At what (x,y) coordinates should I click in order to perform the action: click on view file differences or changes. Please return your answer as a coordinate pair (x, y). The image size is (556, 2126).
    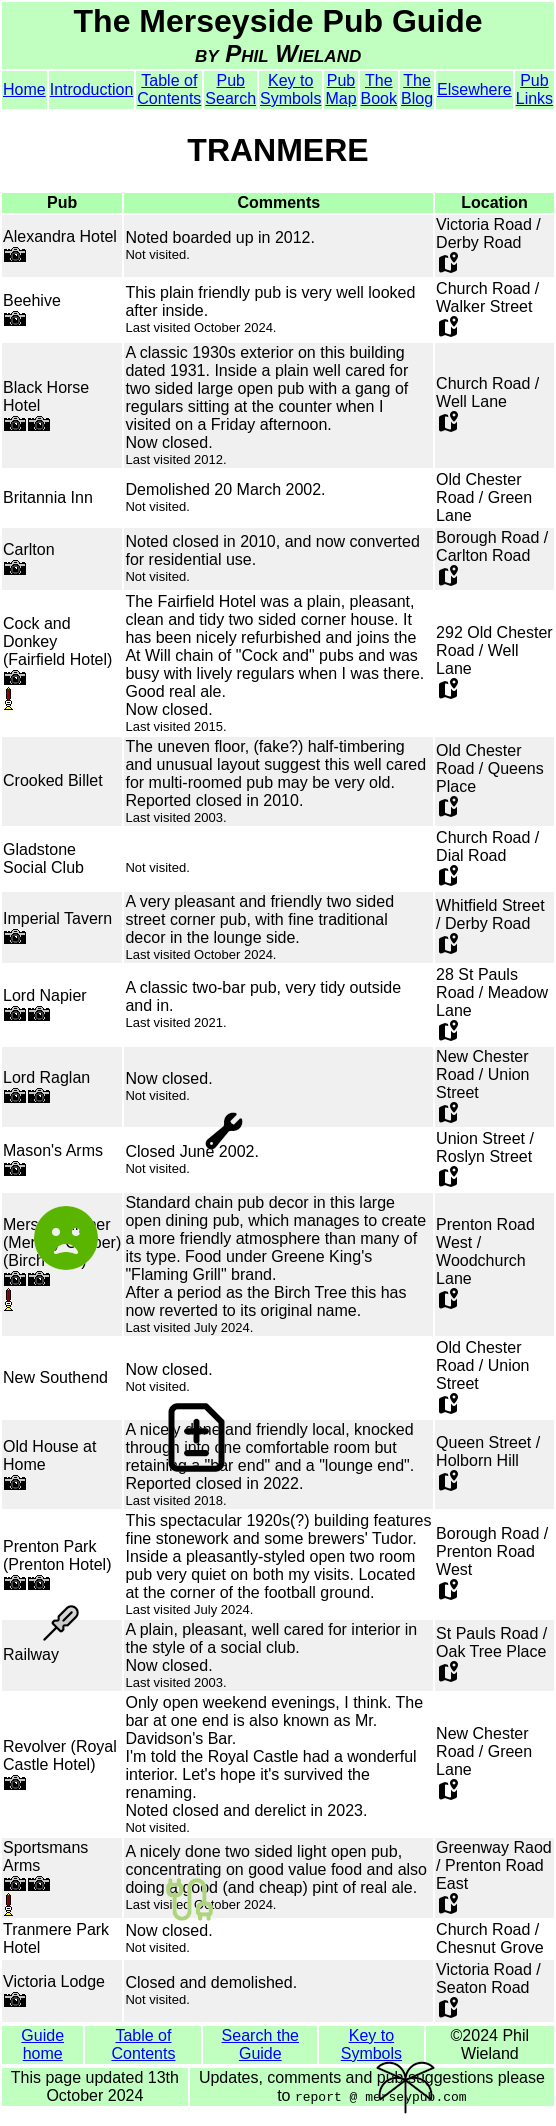
    Looking at the image, I should click on (196, 1437).